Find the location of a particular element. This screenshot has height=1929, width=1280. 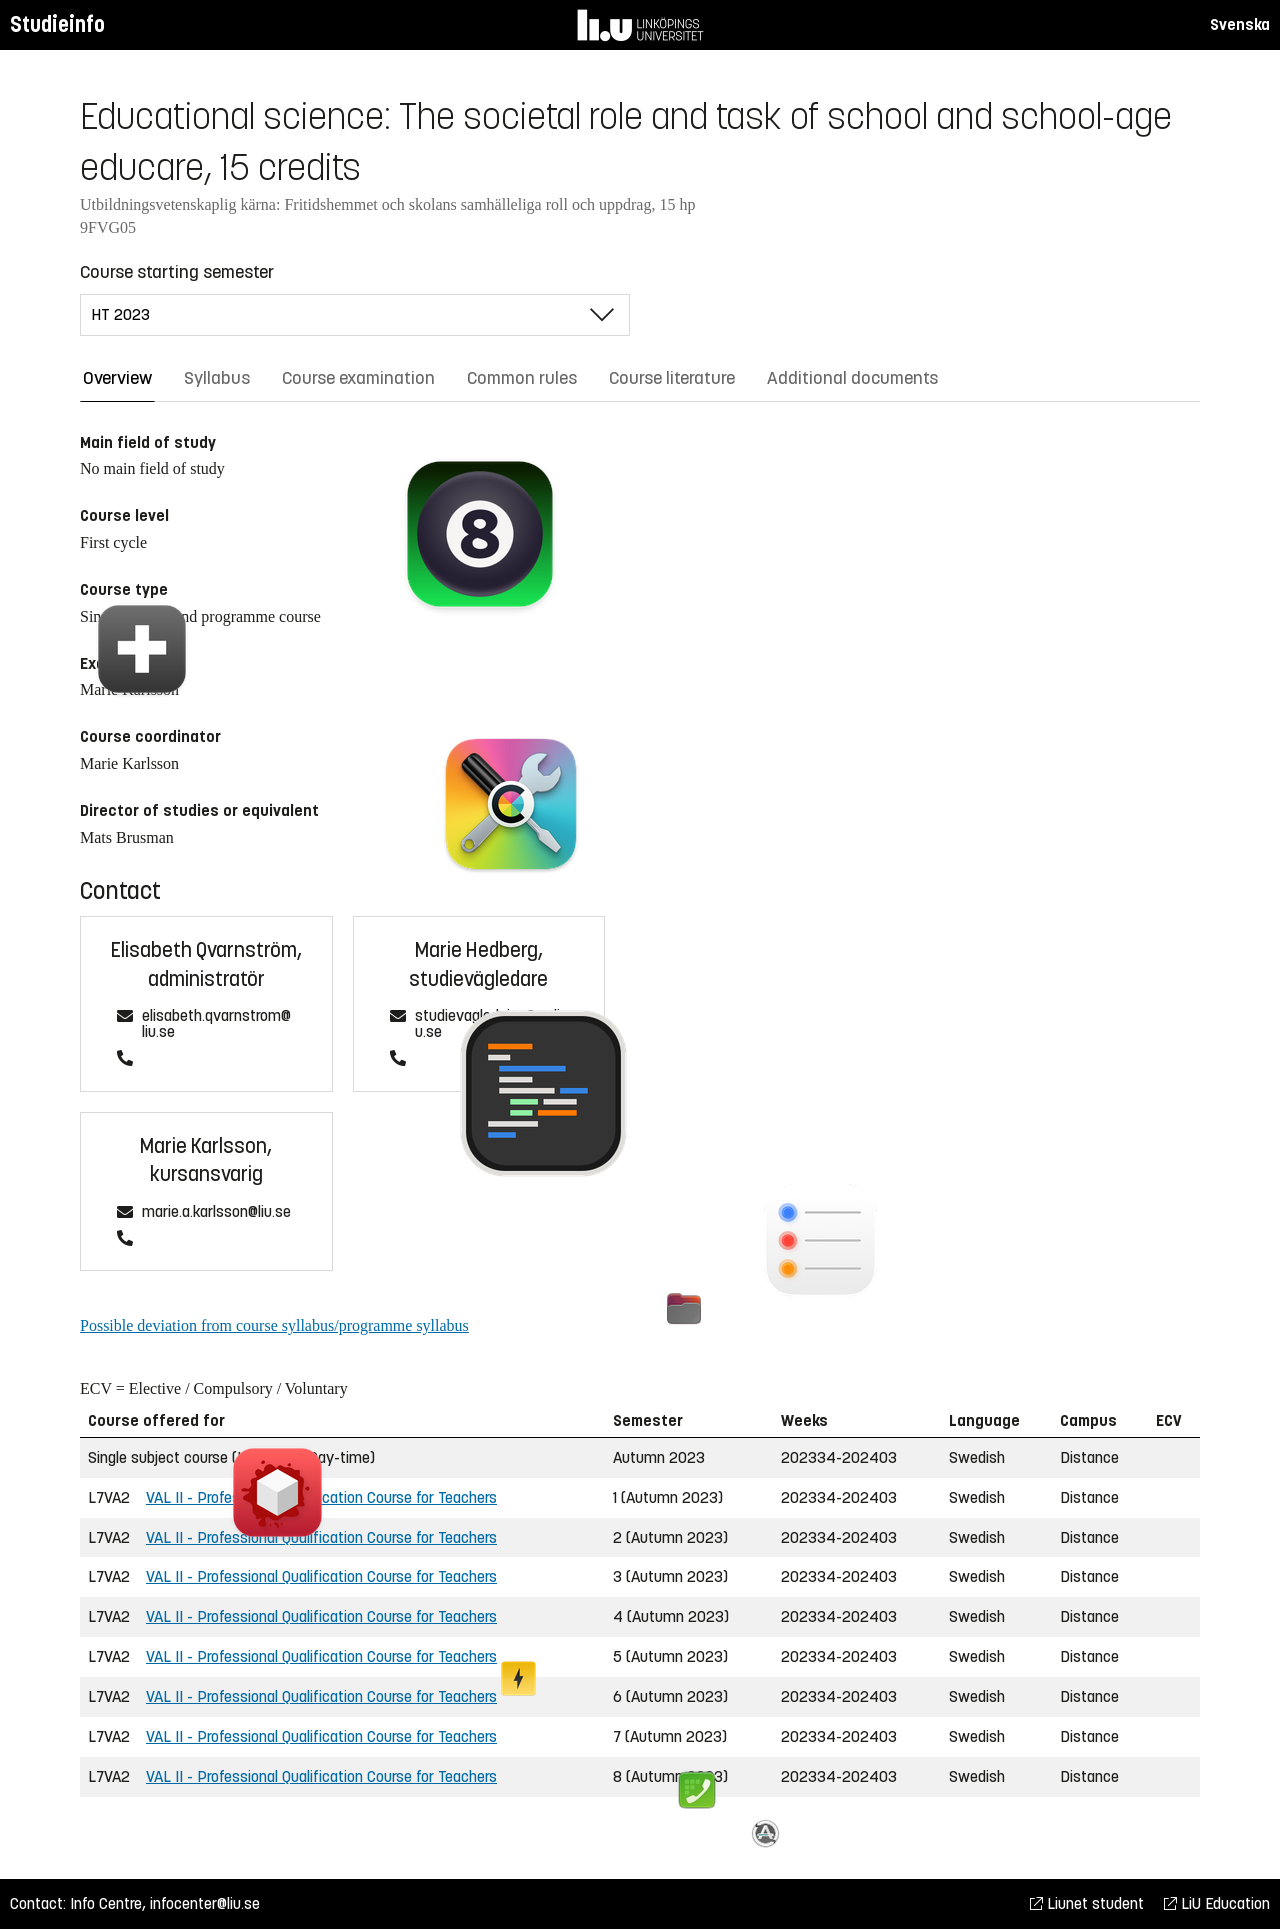

open the mycanal streaming app is located at coordinates (142, 649).